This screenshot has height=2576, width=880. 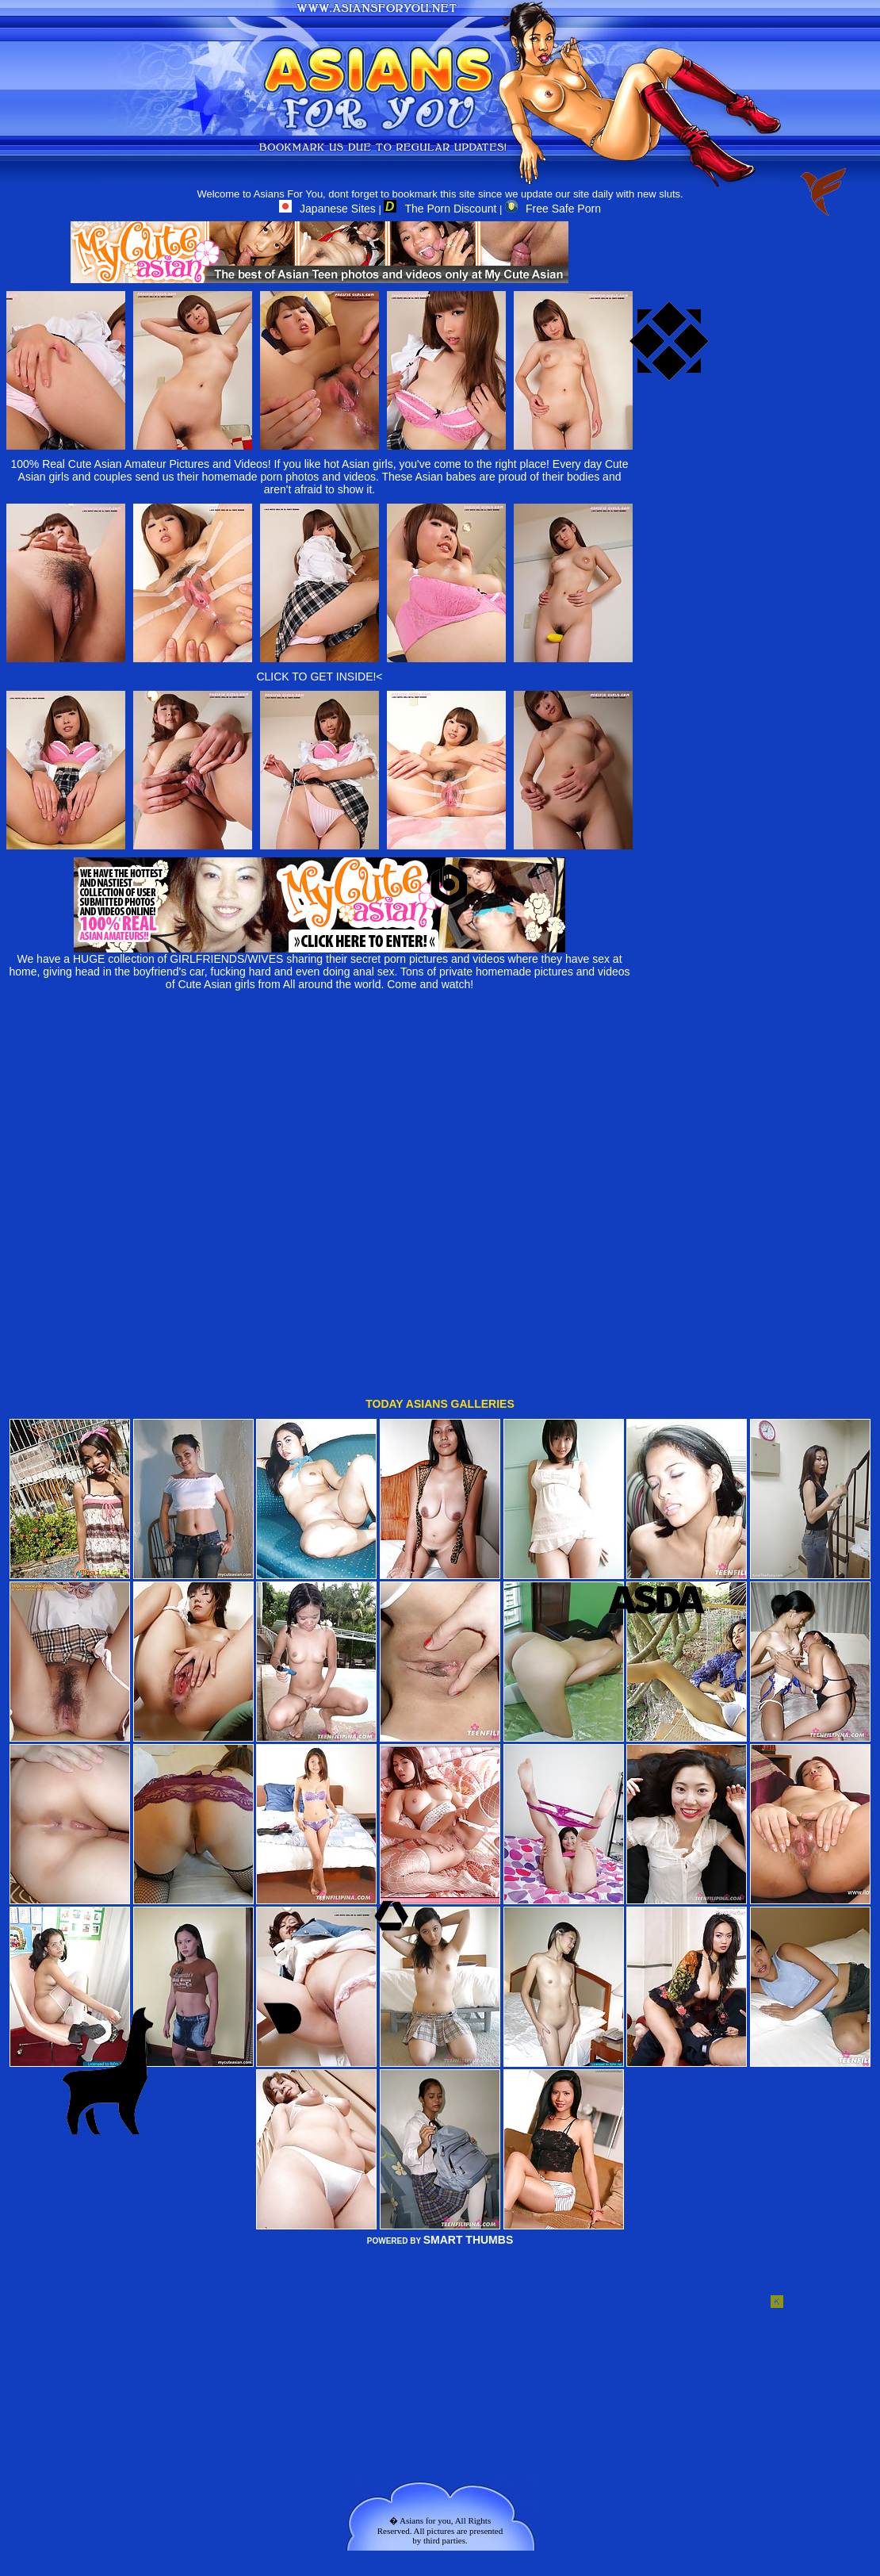 I want to click on open the FamPay app, so click(x=823, y=192).